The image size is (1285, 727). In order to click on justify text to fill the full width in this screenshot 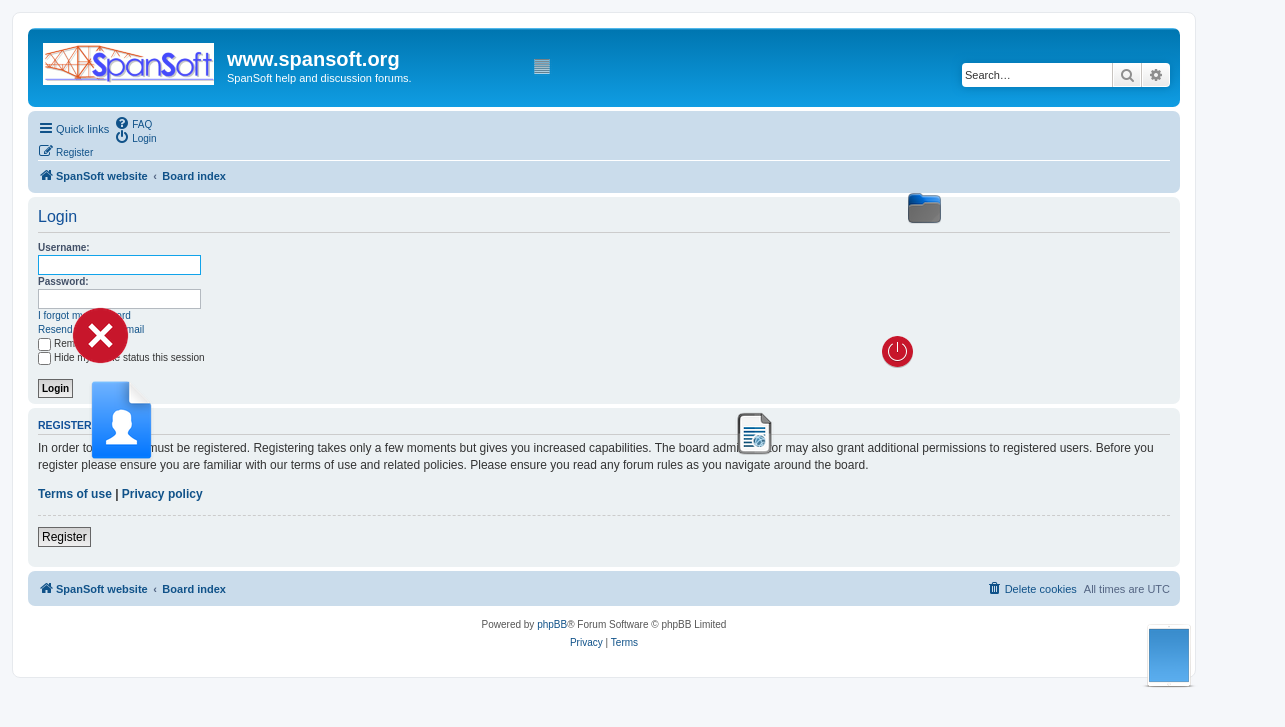, I will do `click(542, 66)`.